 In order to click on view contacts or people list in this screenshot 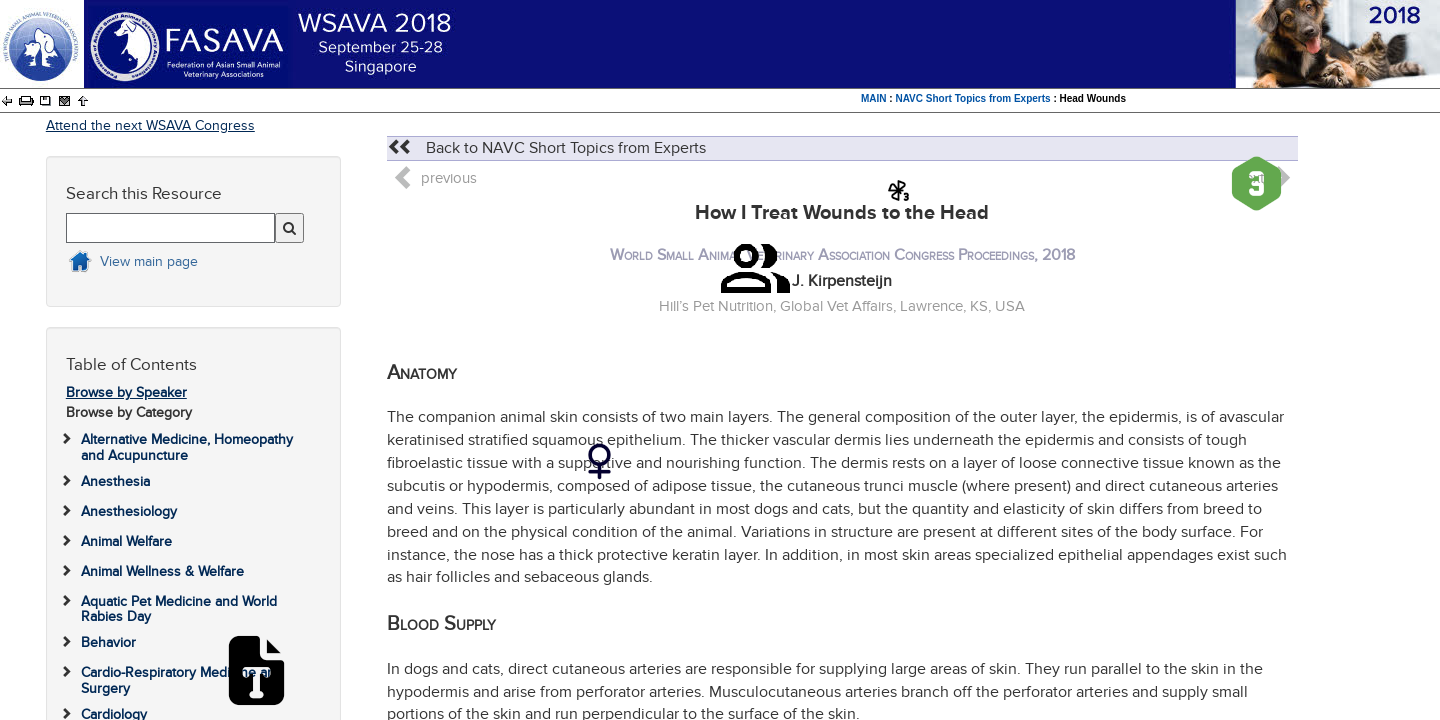, I will do `click(755, 268)`.